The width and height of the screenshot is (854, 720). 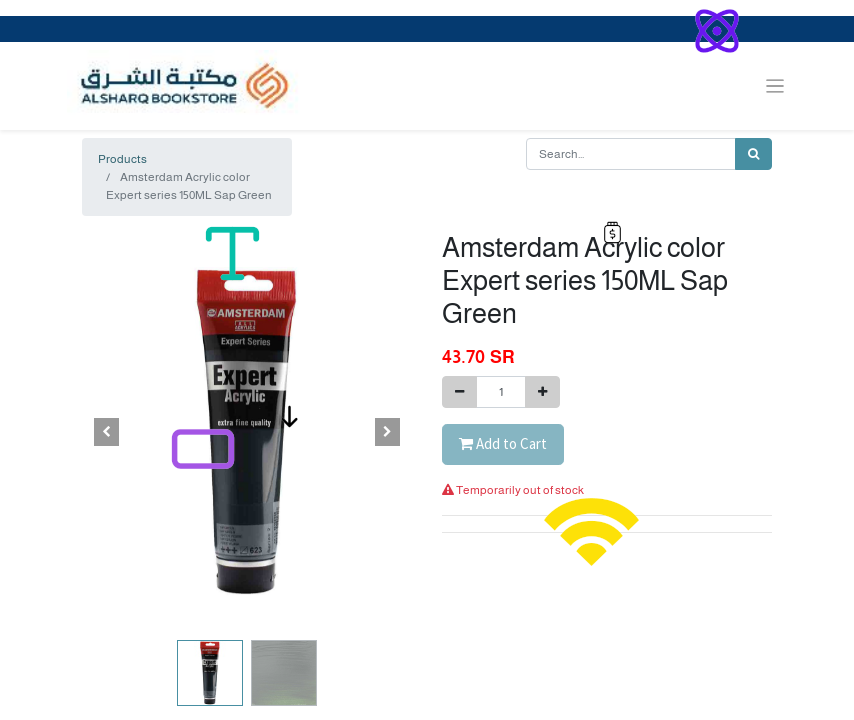 I want to click on toggle to landscape orientation, so click(x=203, y=449).